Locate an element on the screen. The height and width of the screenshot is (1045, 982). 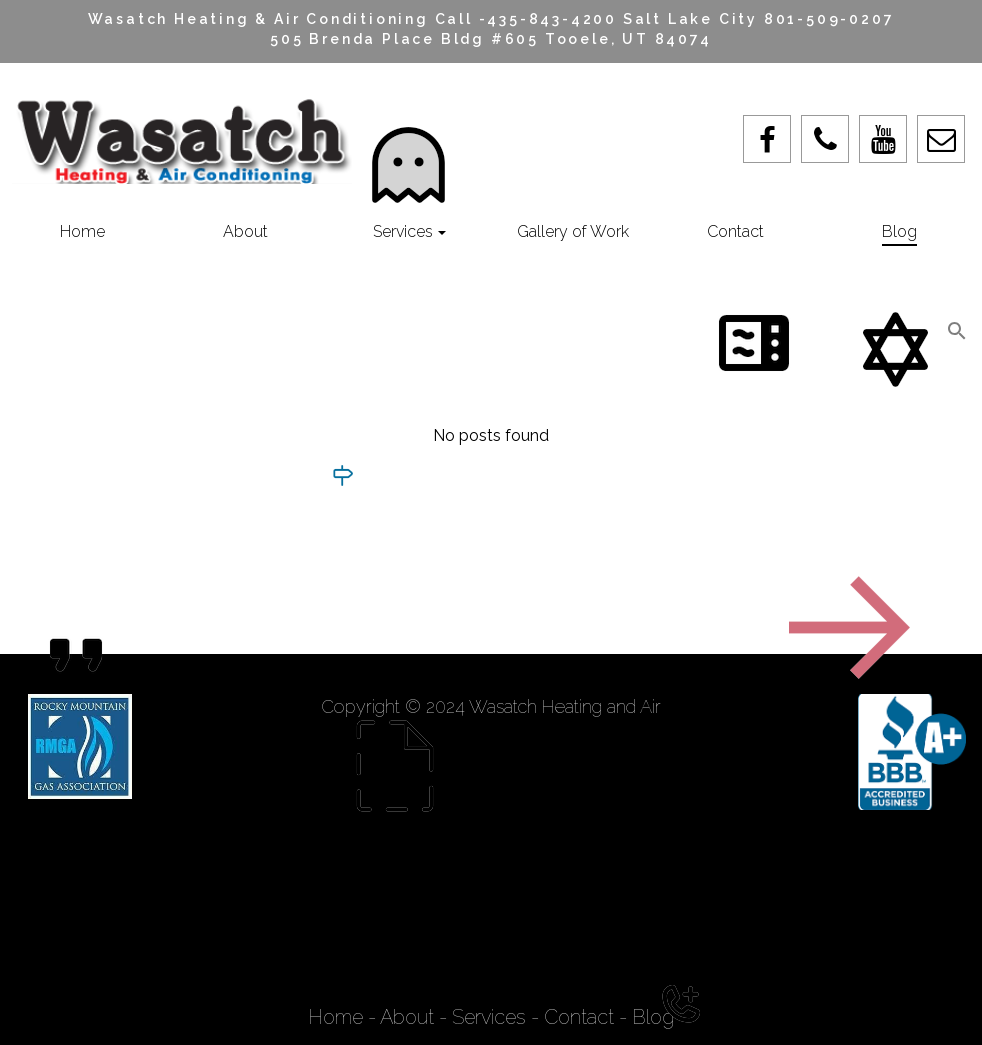
insert a block quote is located at coordinates (76, 655).